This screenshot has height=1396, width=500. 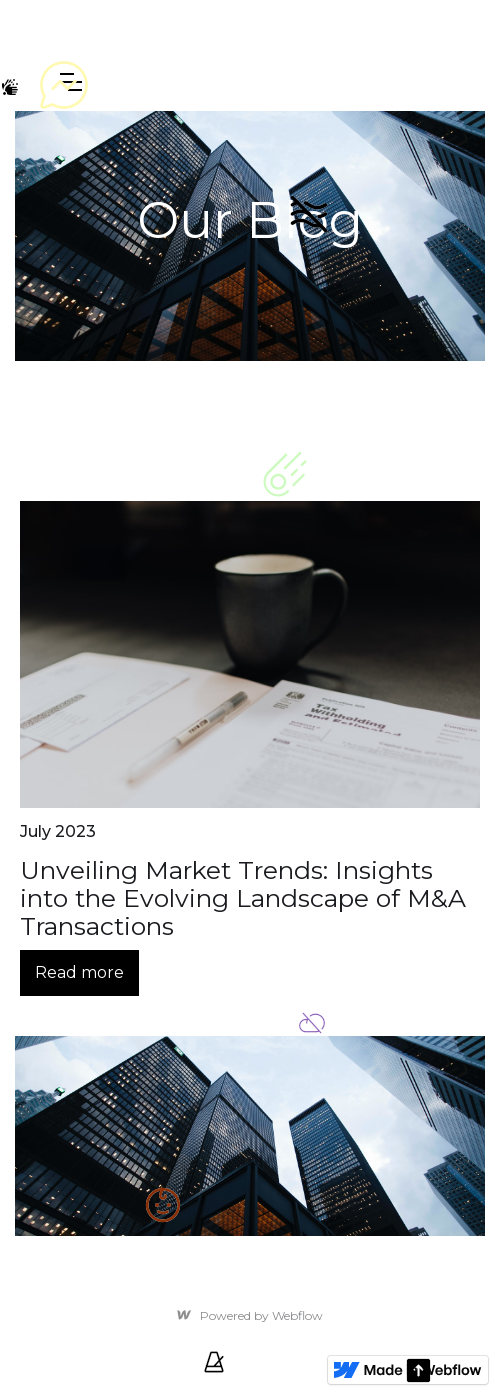 I want to click on cloud storage unavailable or disconnected, so click(x=312, y=1023).